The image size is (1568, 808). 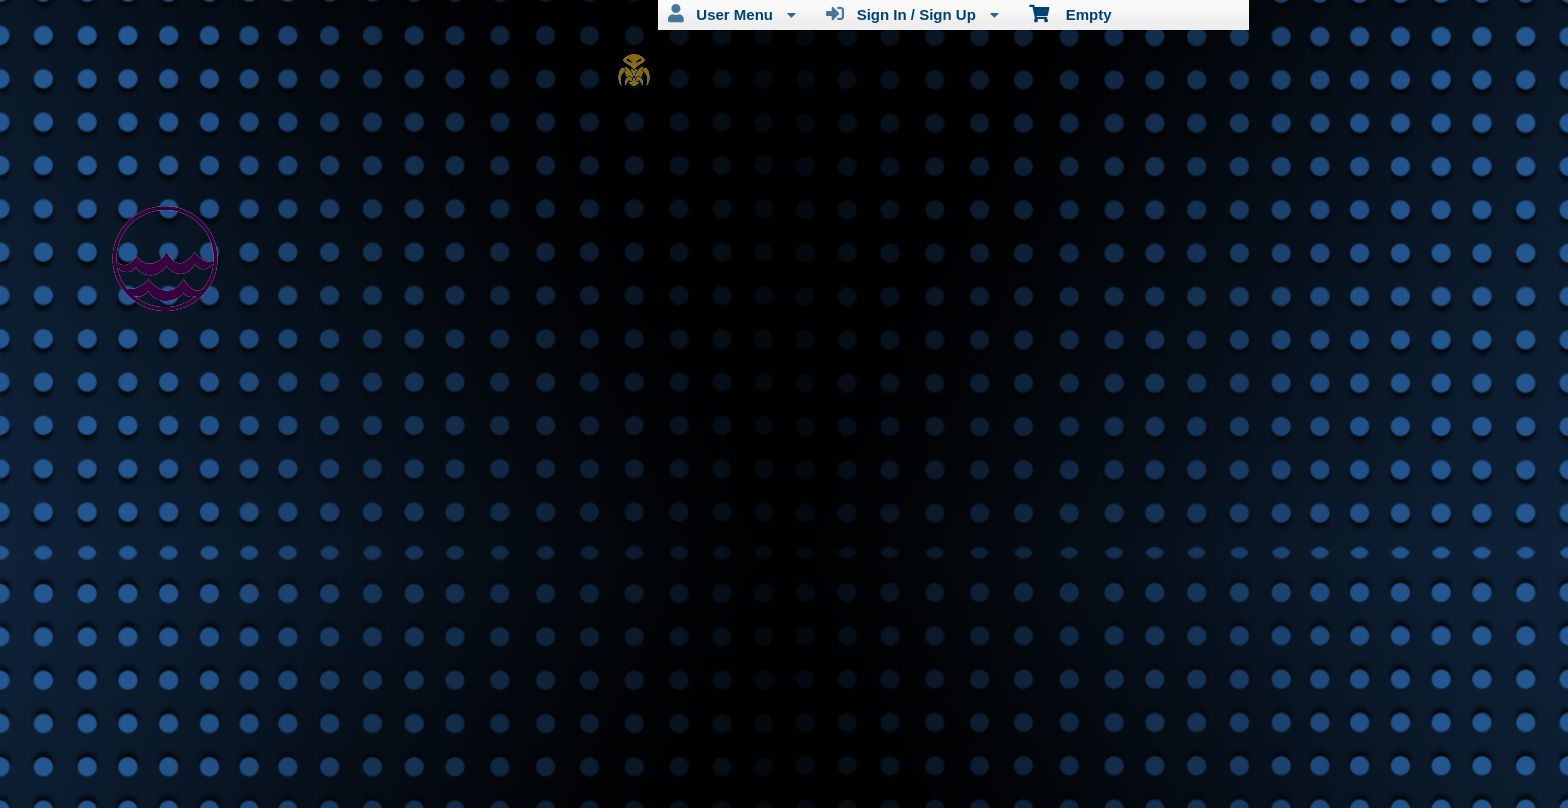 What do you see at coordinates (165, 259) in the screenshot?
I see `indicates ocean or maritime game mode` at bounding box center [165, 259].